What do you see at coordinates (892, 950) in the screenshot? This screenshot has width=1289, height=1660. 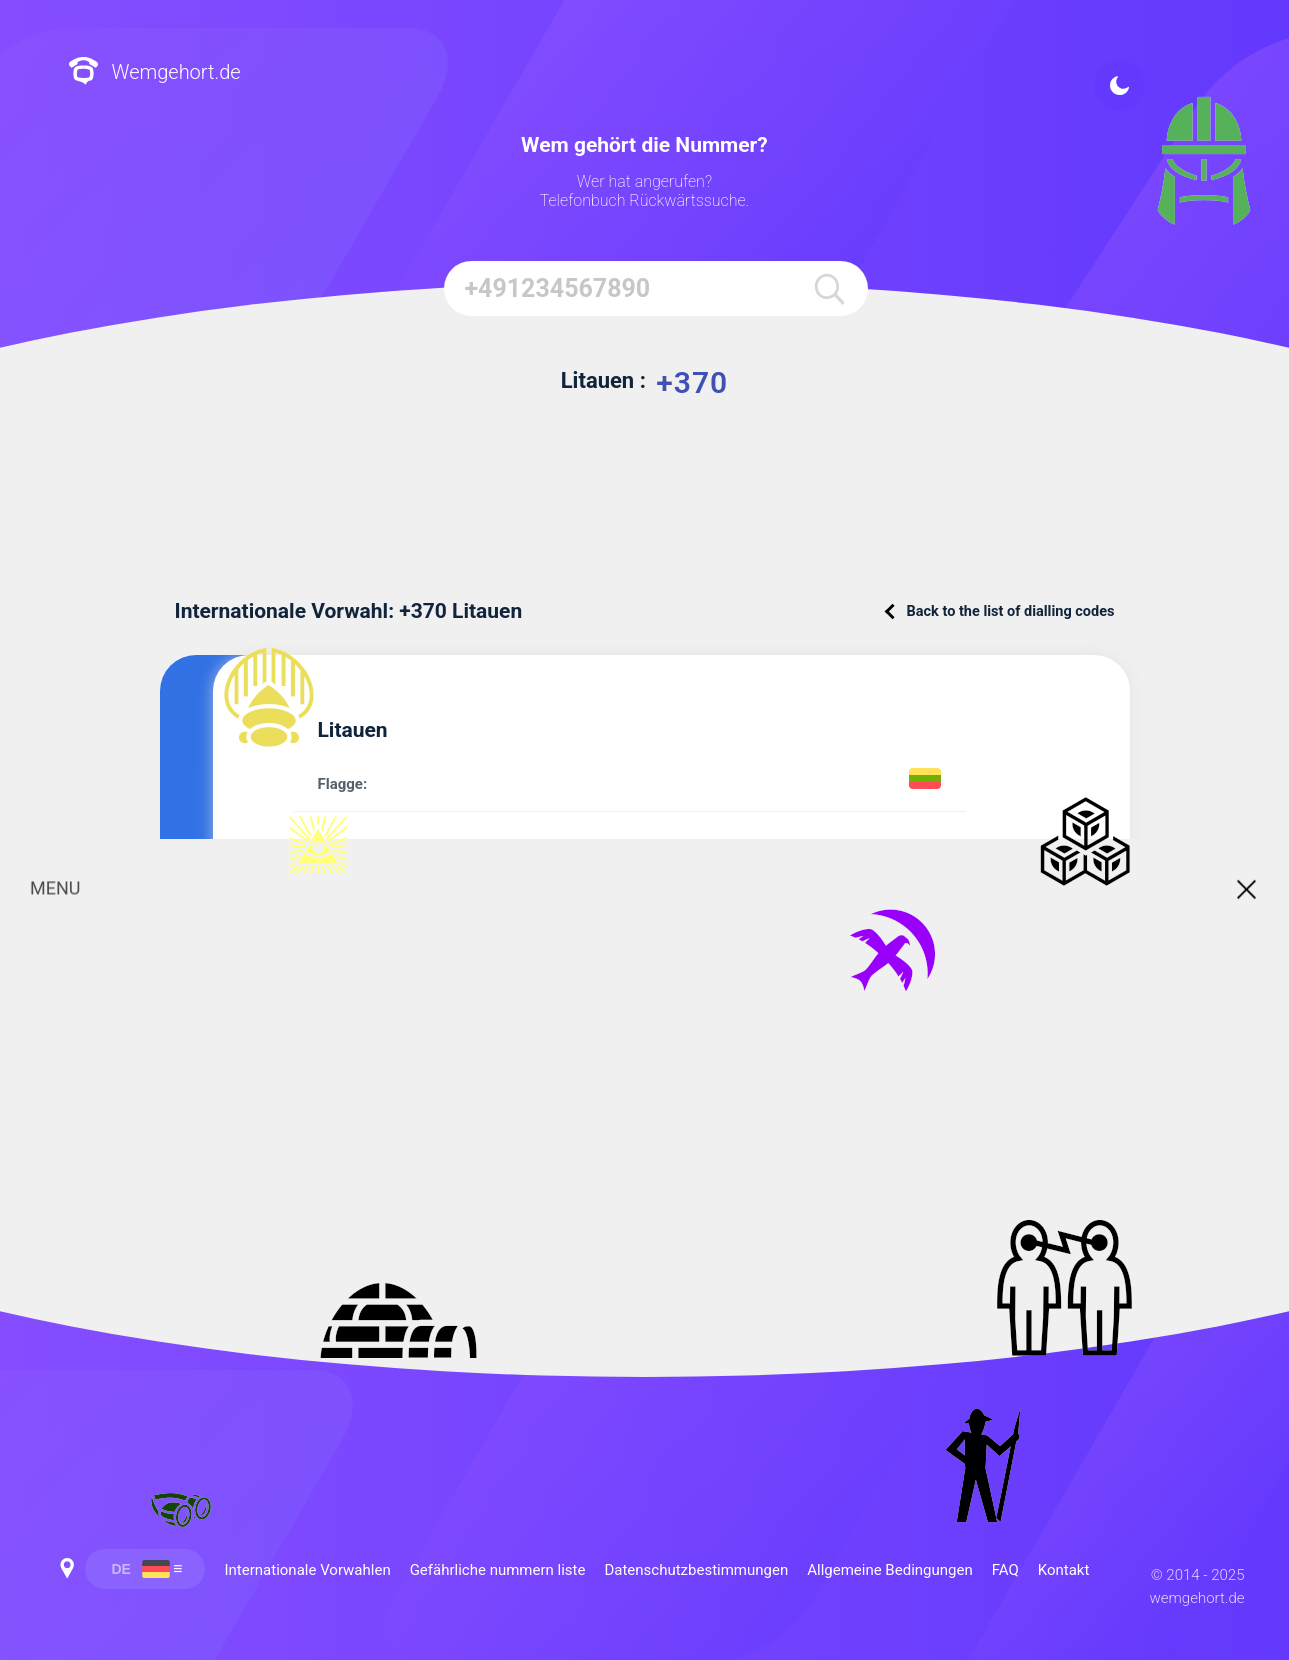 I see `falcon moon game icon or badge` at bounding box center [892, 950].